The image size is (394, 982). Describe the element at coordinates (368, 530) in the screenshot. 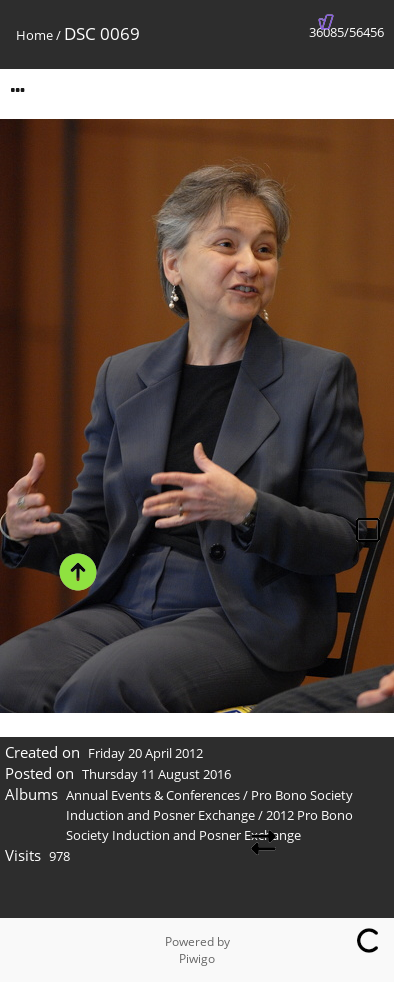

I see `stop debugging session` at that location.